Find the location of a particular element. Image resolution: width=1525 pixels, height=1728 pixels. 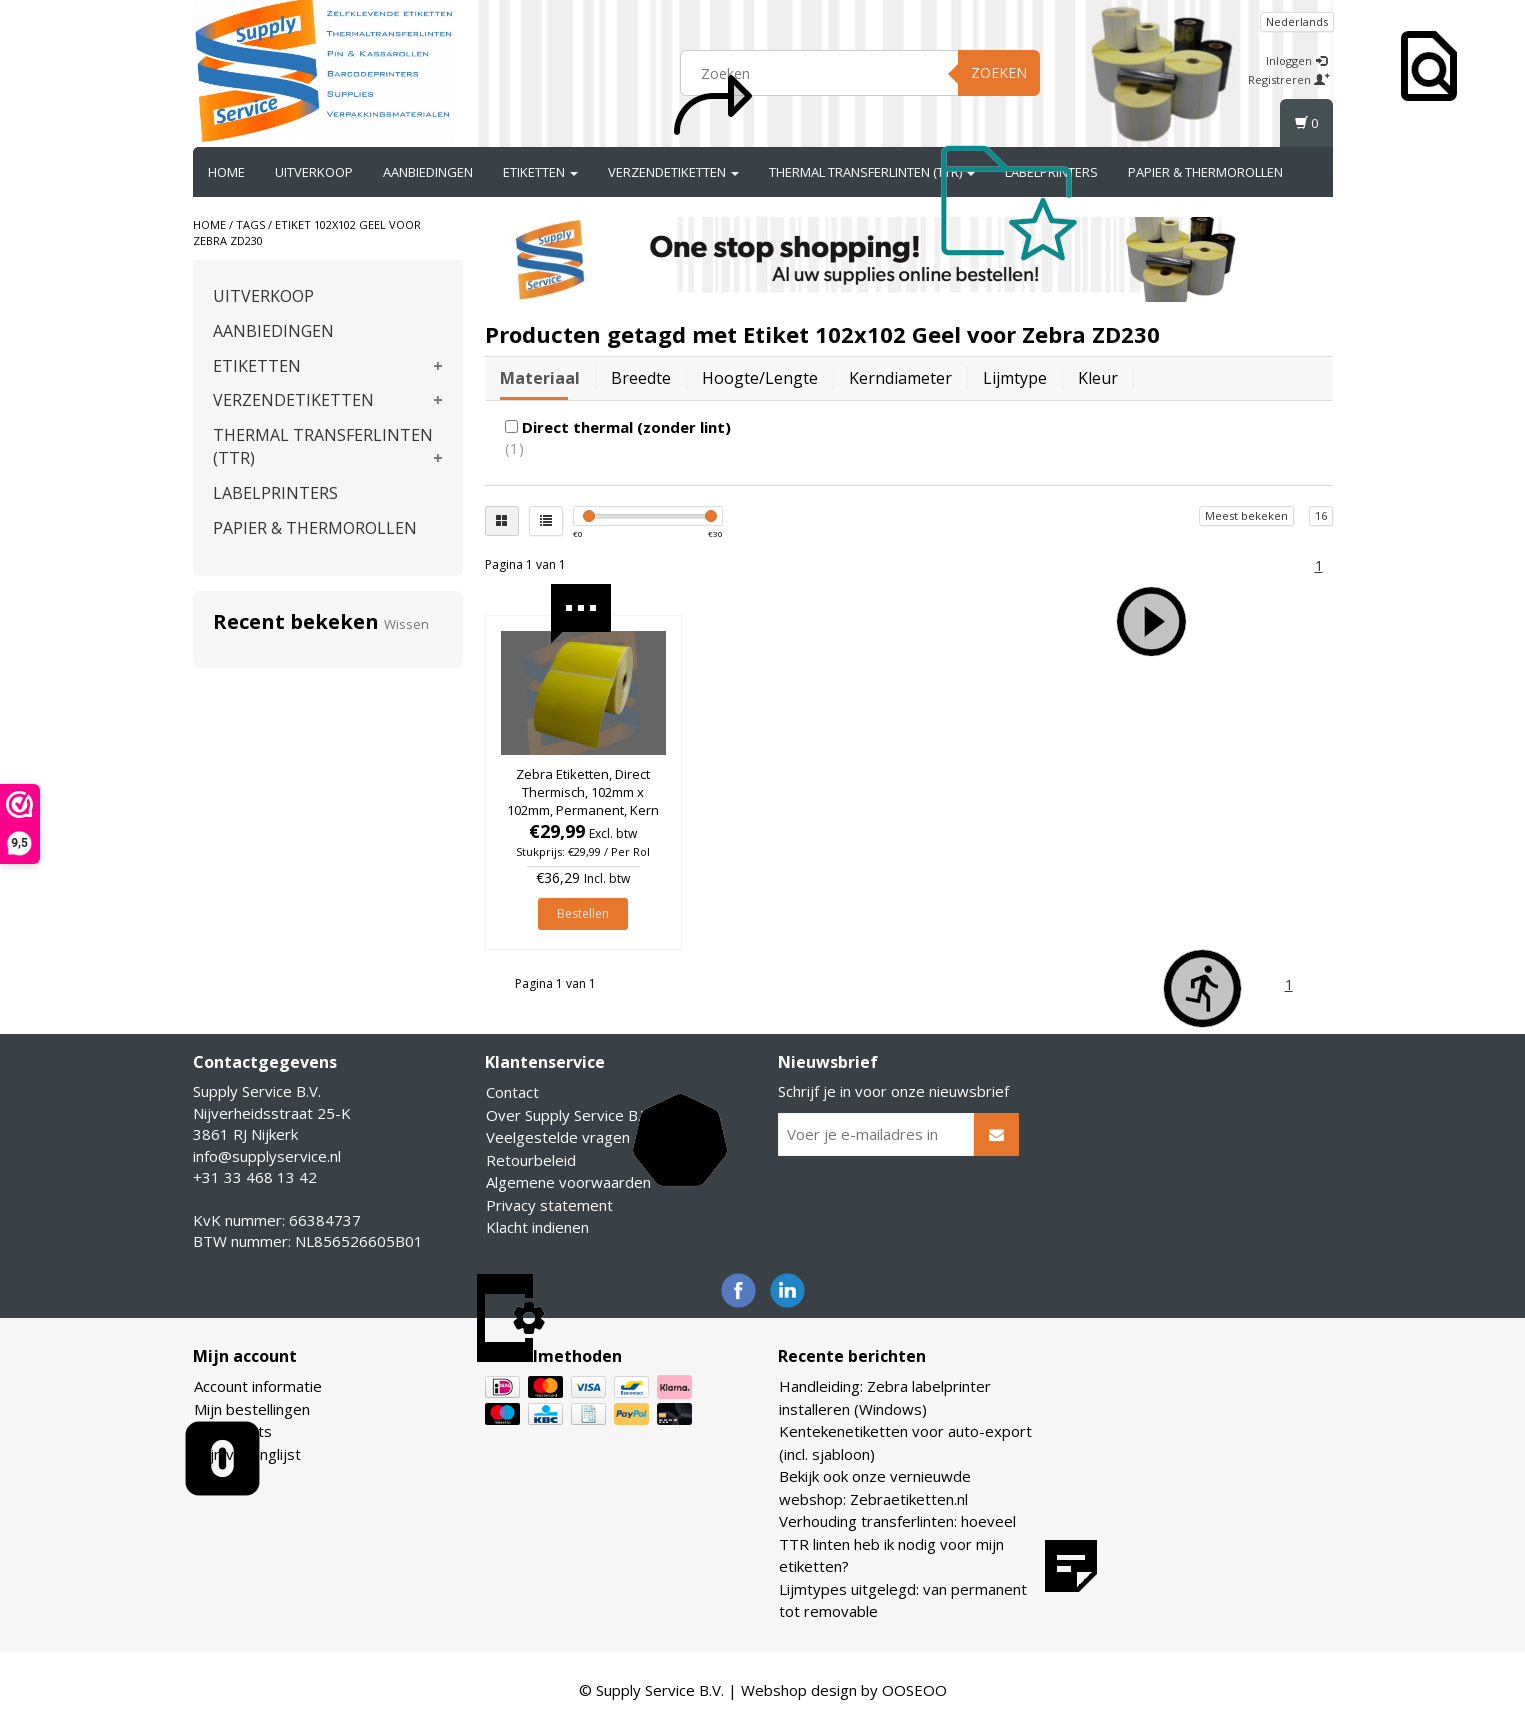

indicates zero items or empty count is located at coordinates (222, 1458).